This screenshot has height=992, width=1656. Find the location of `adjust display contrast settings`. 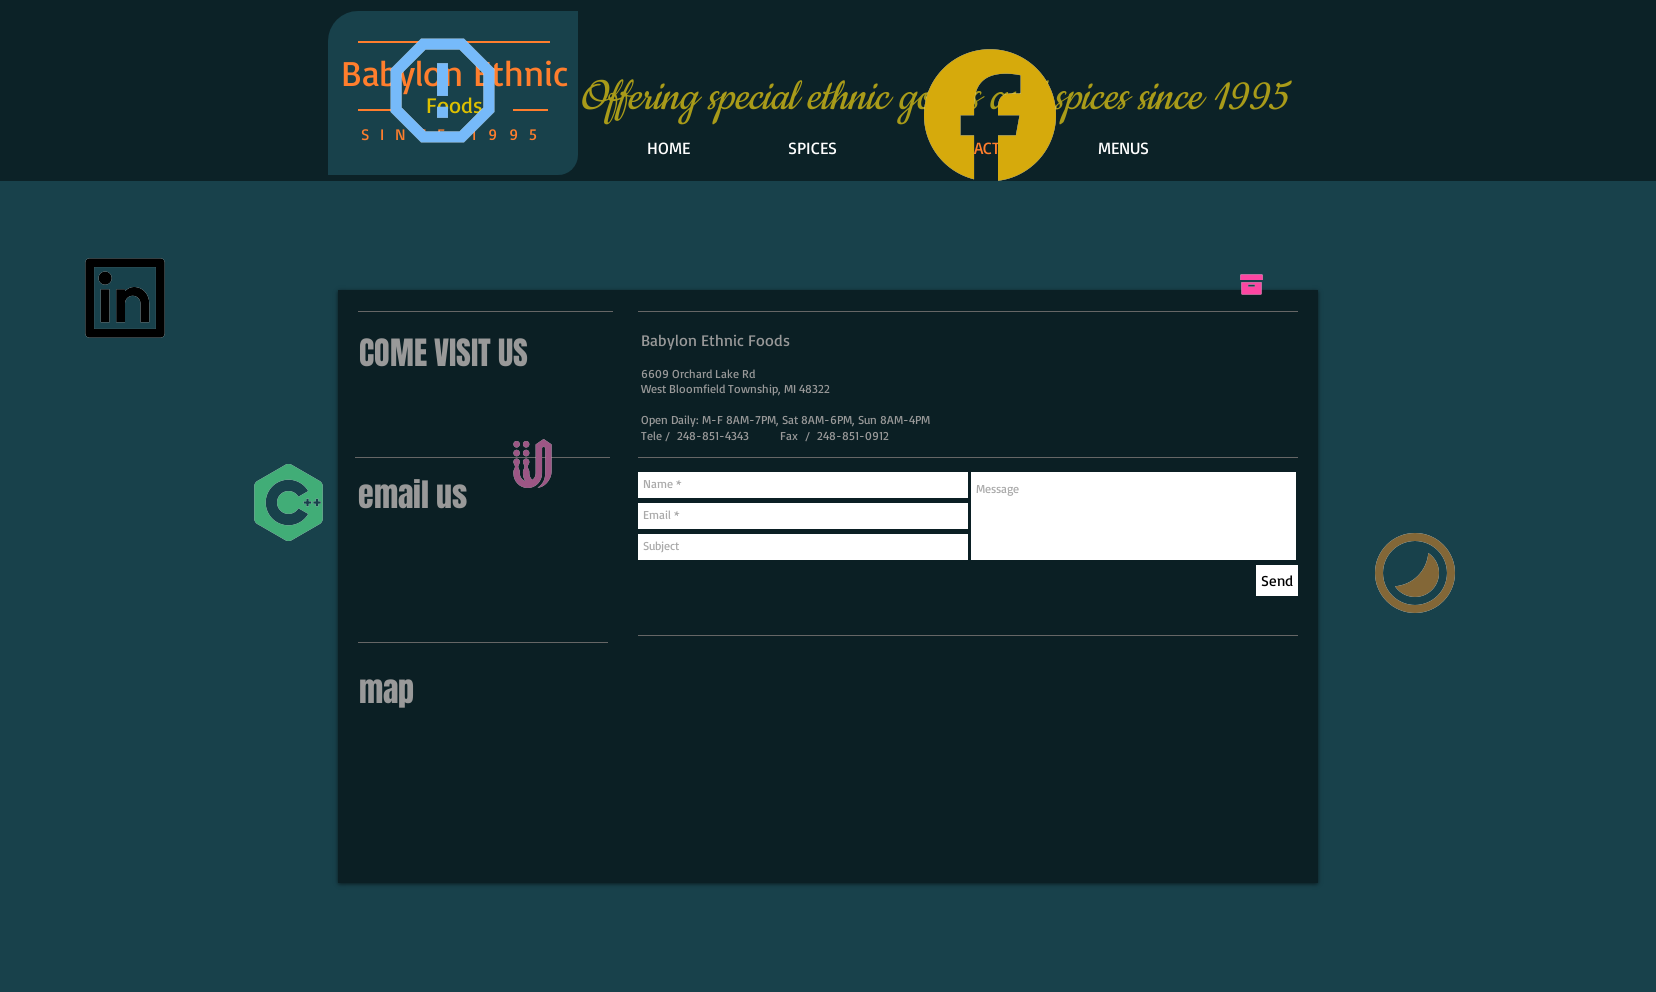

adjust display contrast settings is located at coordinates (1415, 573).